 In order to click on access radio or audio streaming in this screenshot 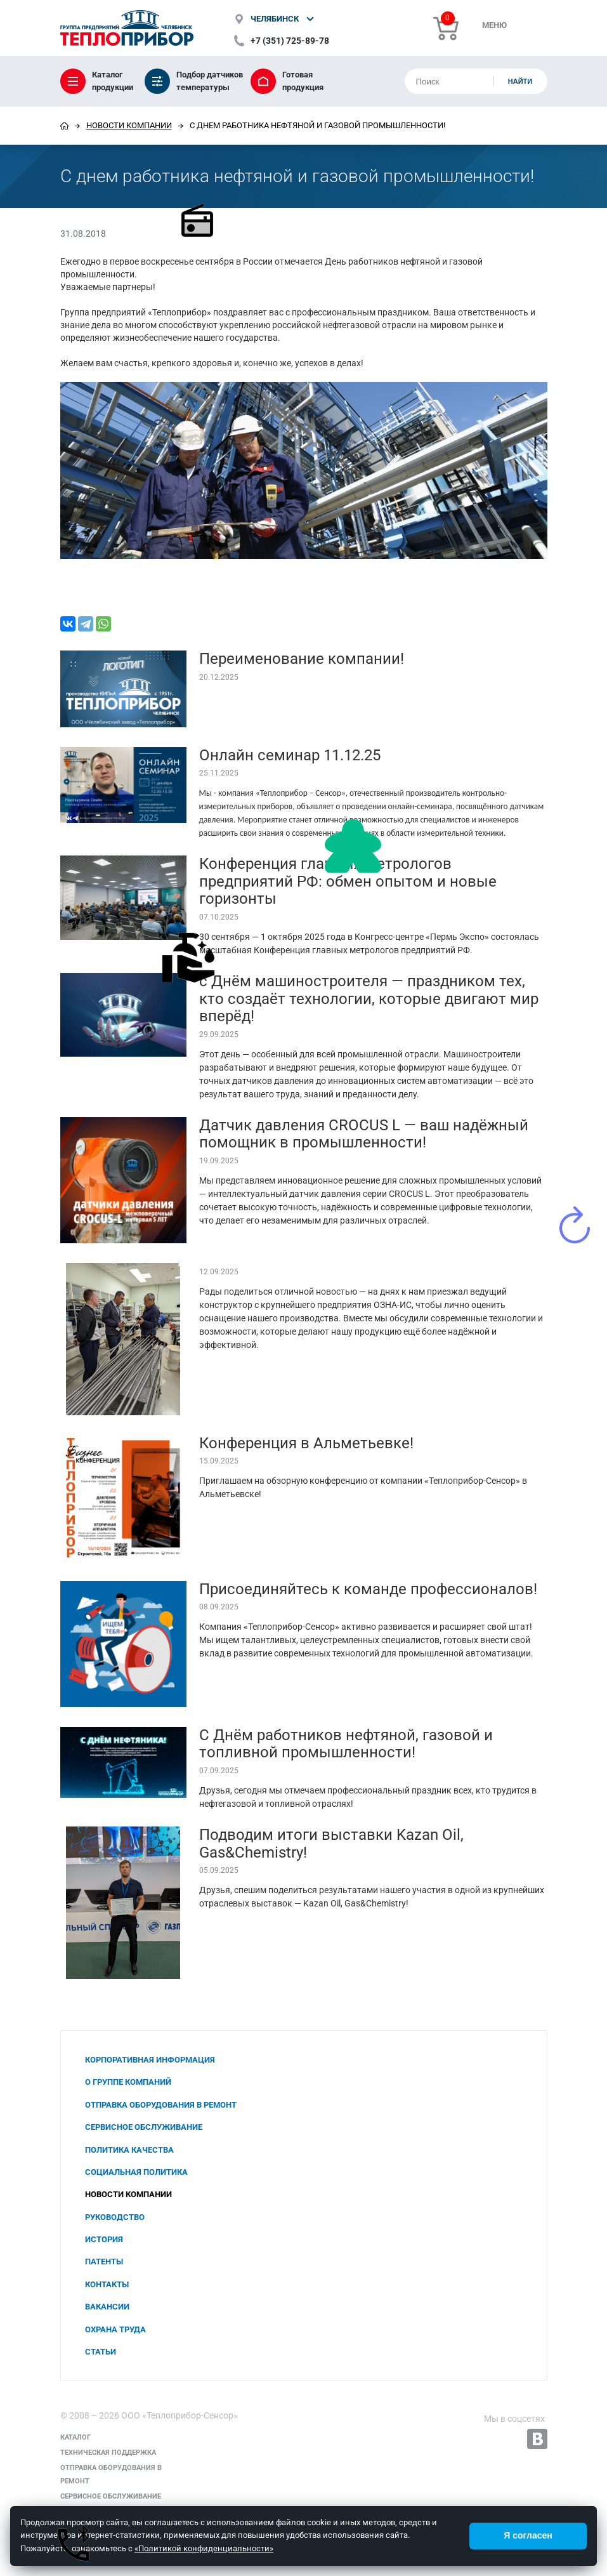, I will do `click(197, 221)`.